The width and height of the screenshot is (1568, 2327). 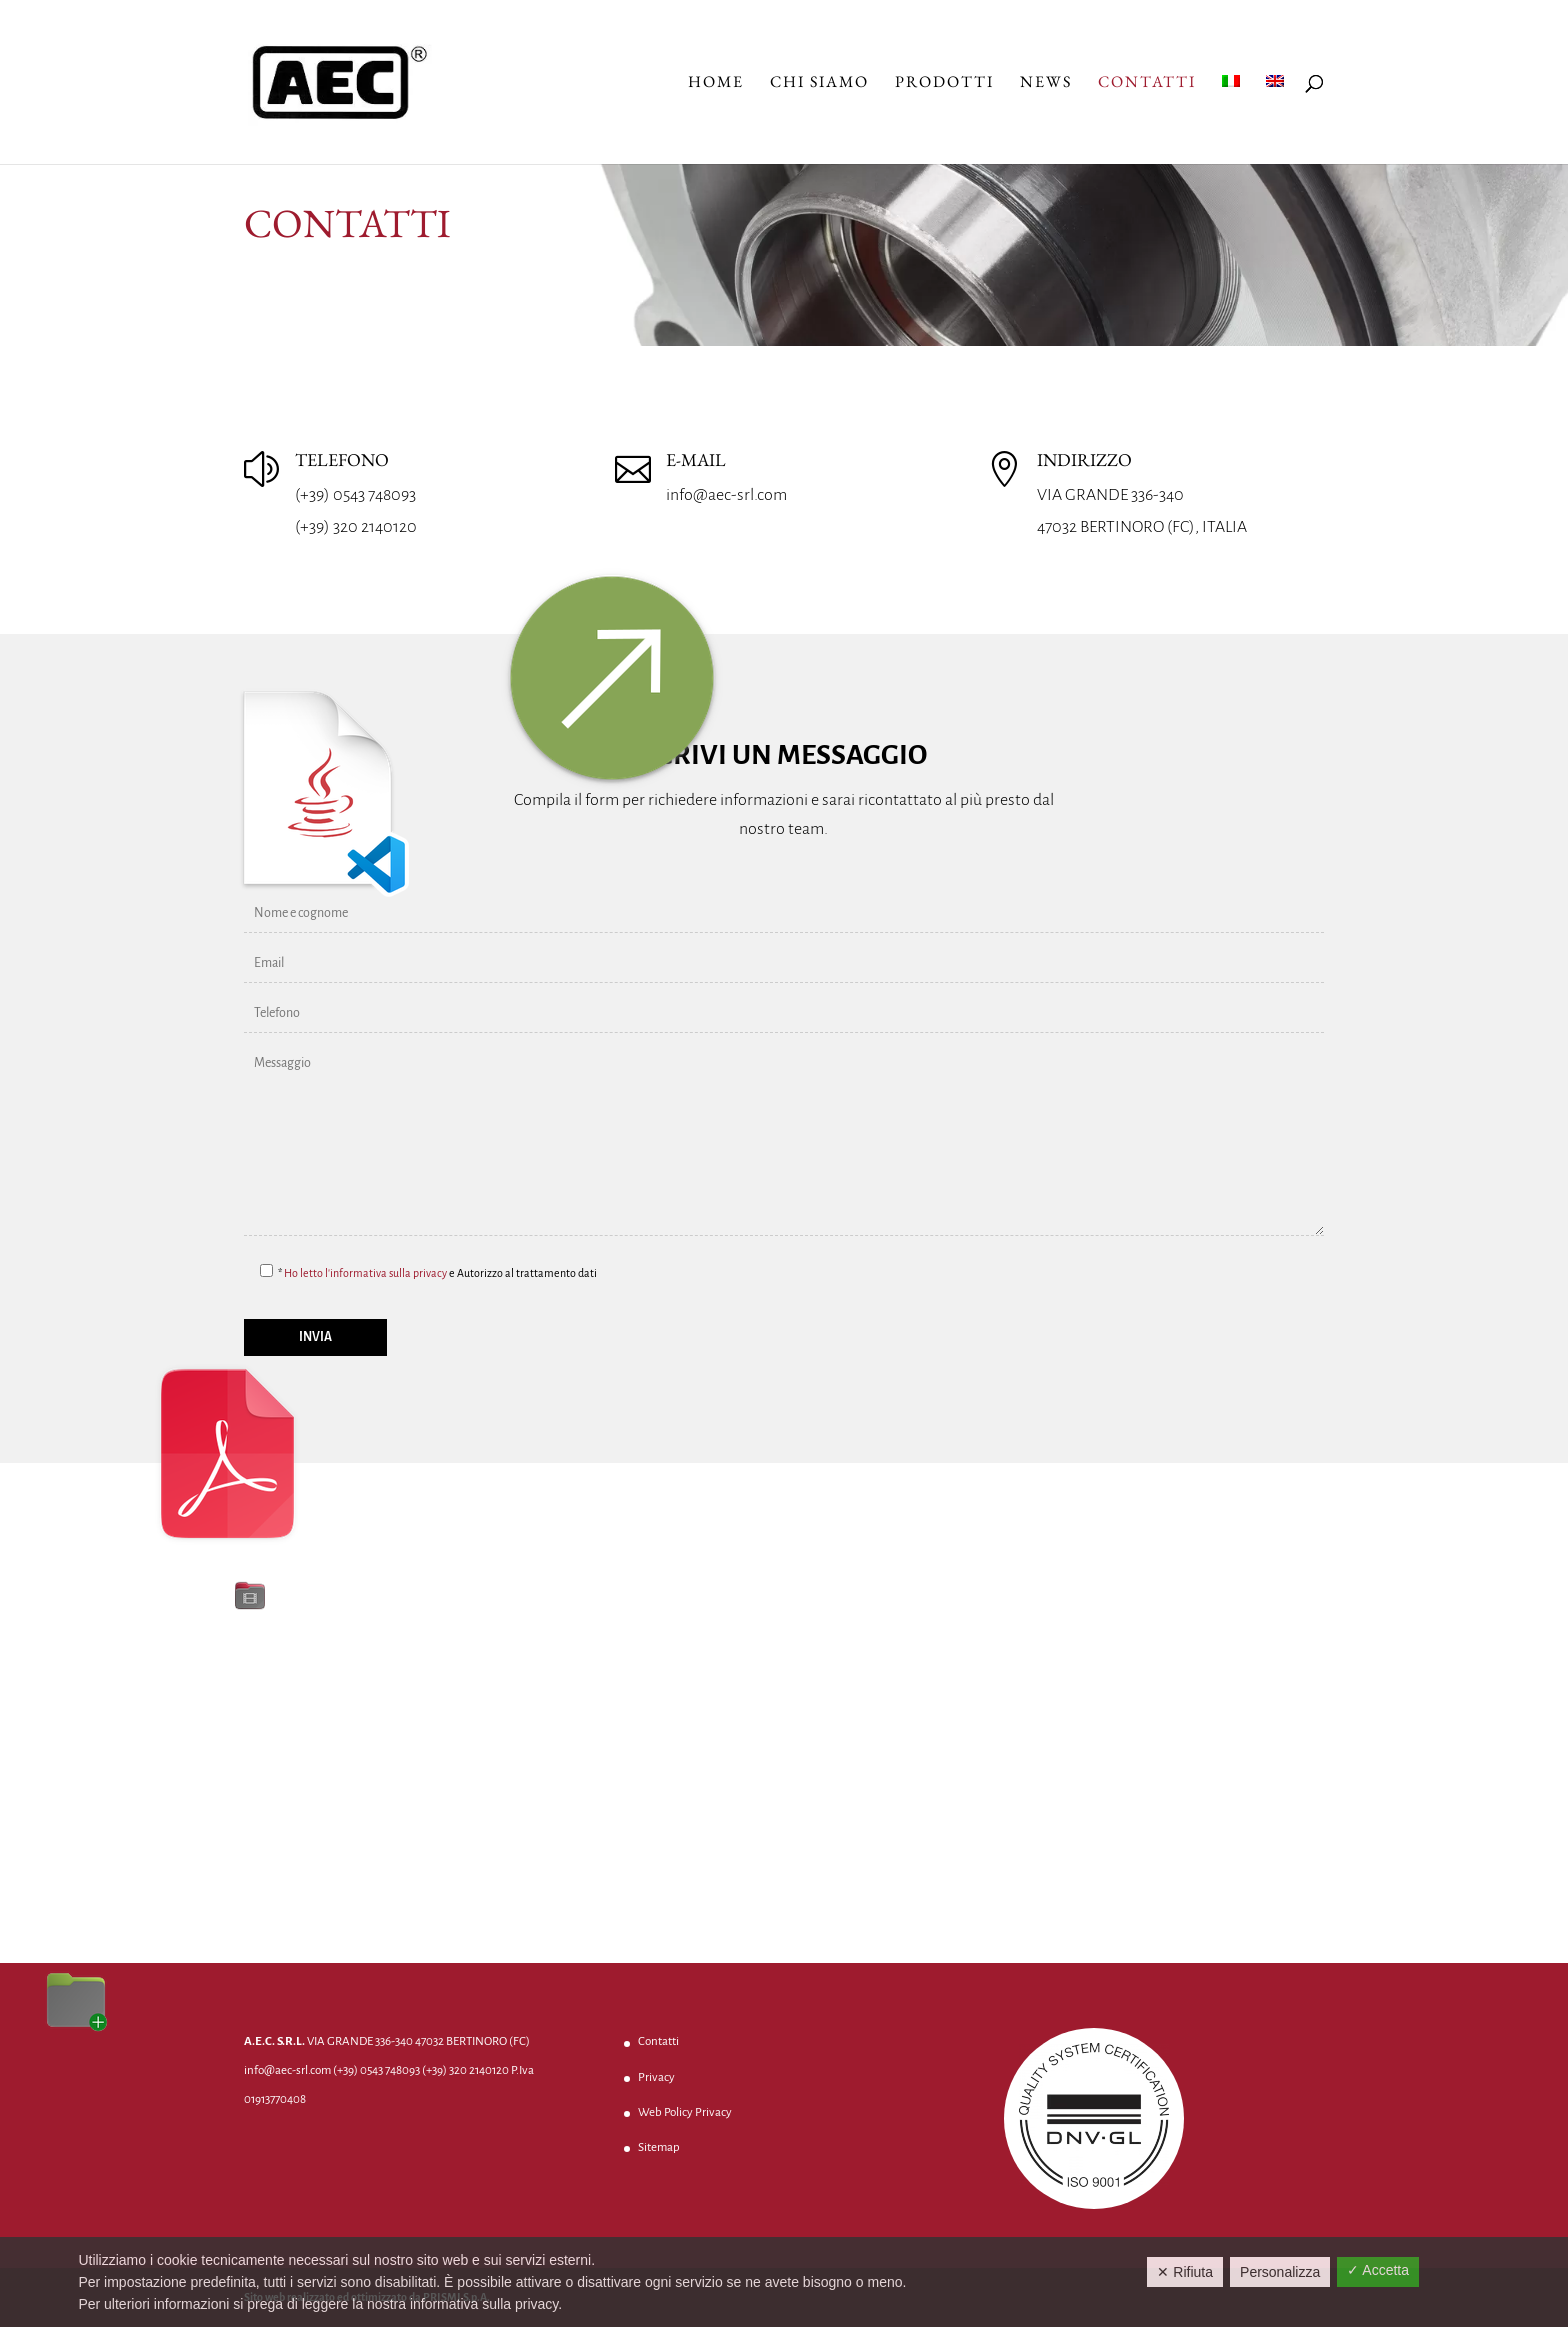 I want to click on open a Java file in Visual Studio Code, so click(x=317, y=792).